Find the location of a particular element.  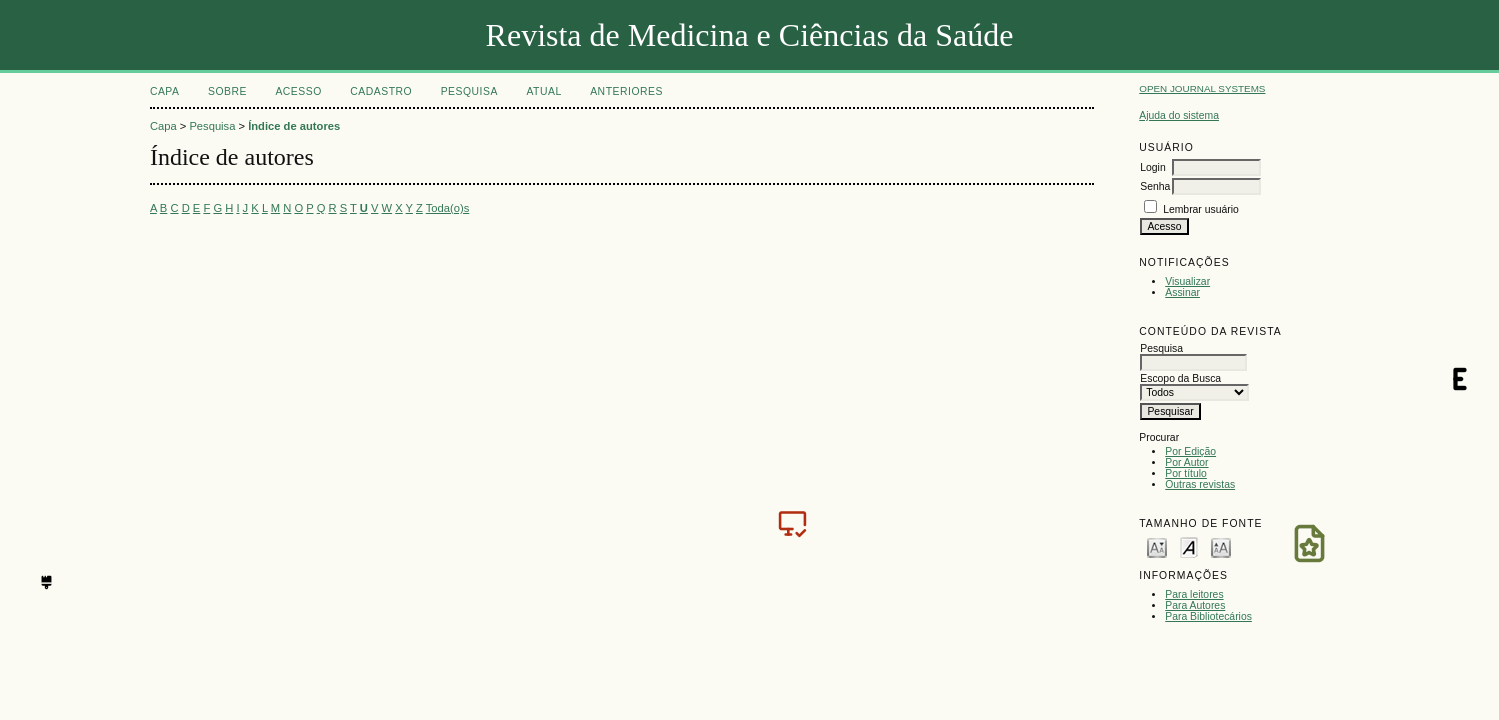

mark a file as favorite is located at coordinates (1309, 543).